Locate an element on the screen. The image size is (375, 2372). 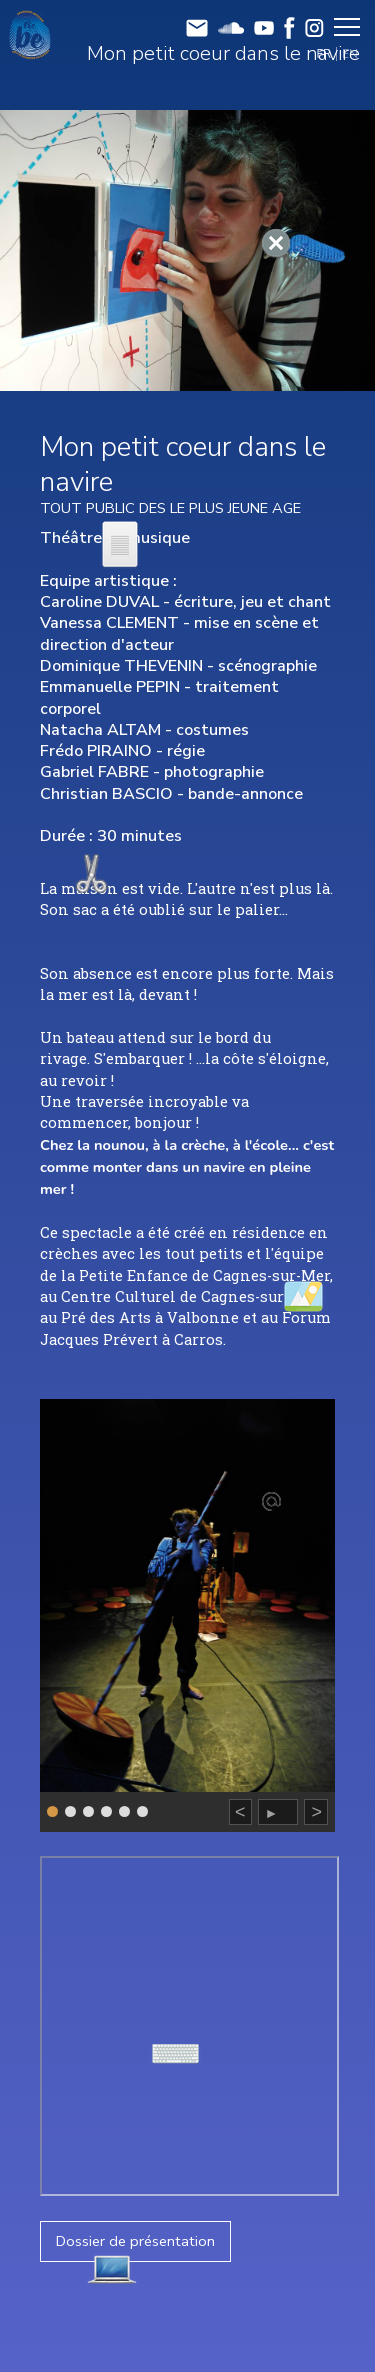
open graphics applications folder is located at coordinates (303, 1296).